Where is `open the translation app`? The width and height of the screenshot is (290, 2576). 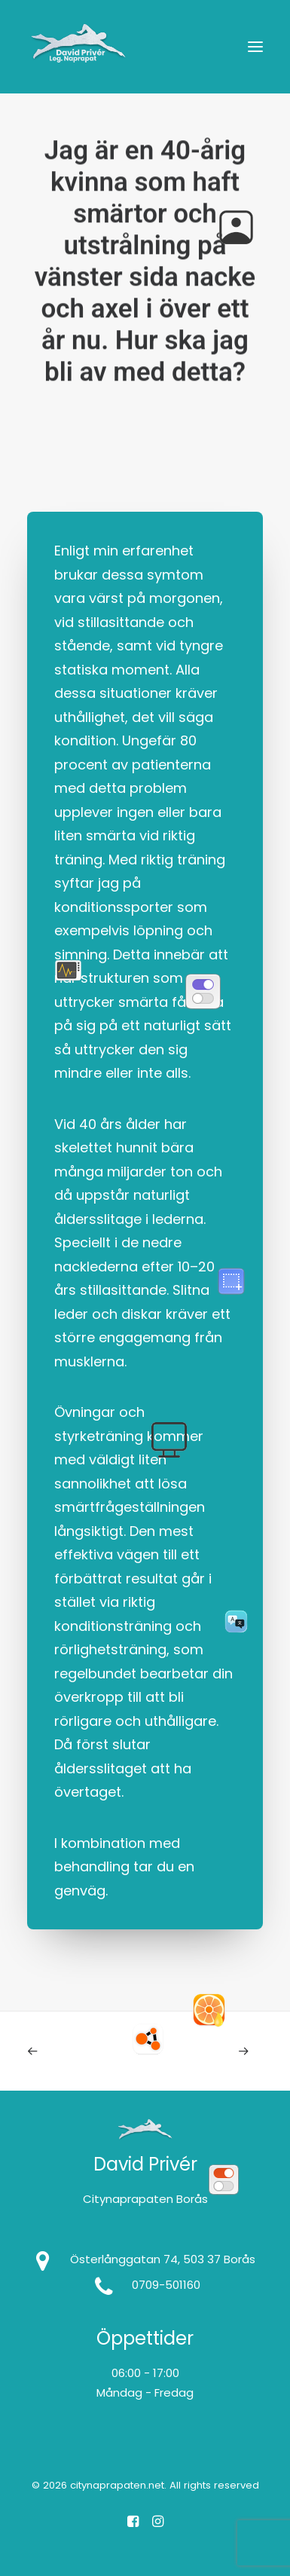
open the translation app is located at coordinates (236, 1621).